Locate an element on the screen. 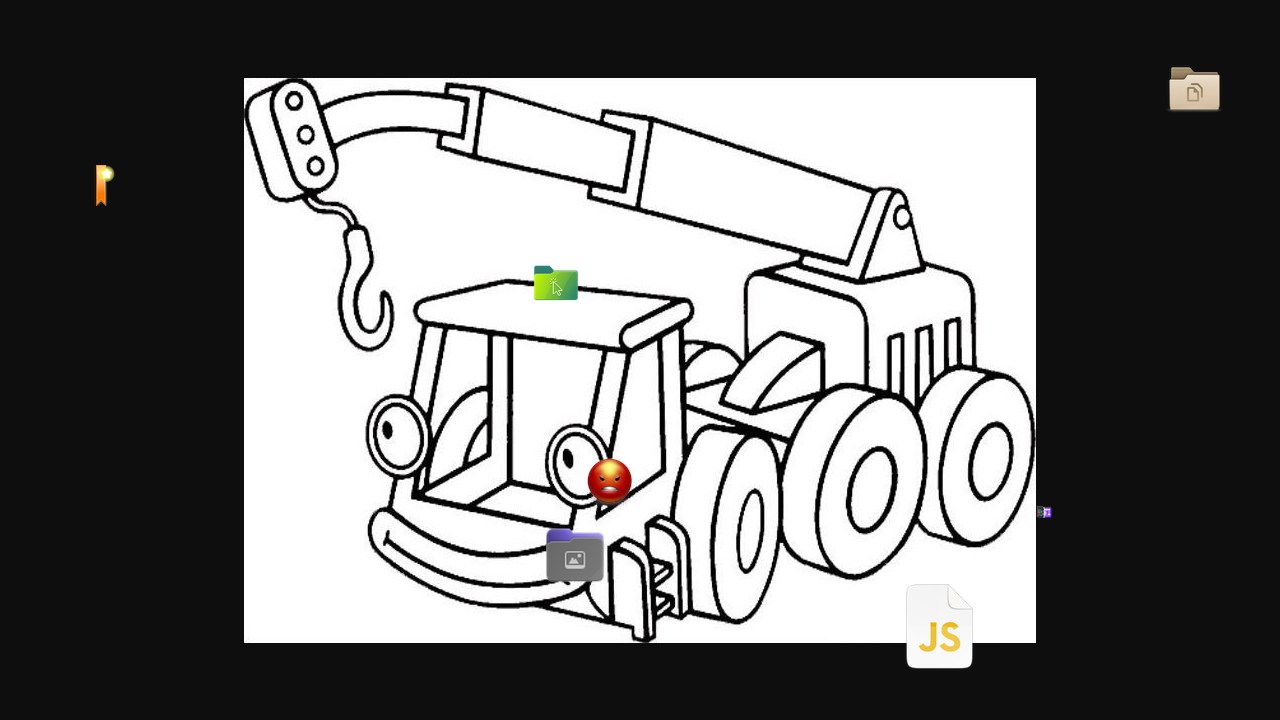 This screenshot has height=720, width=1280. a javascript source code file is located at coordinates (939, 626).